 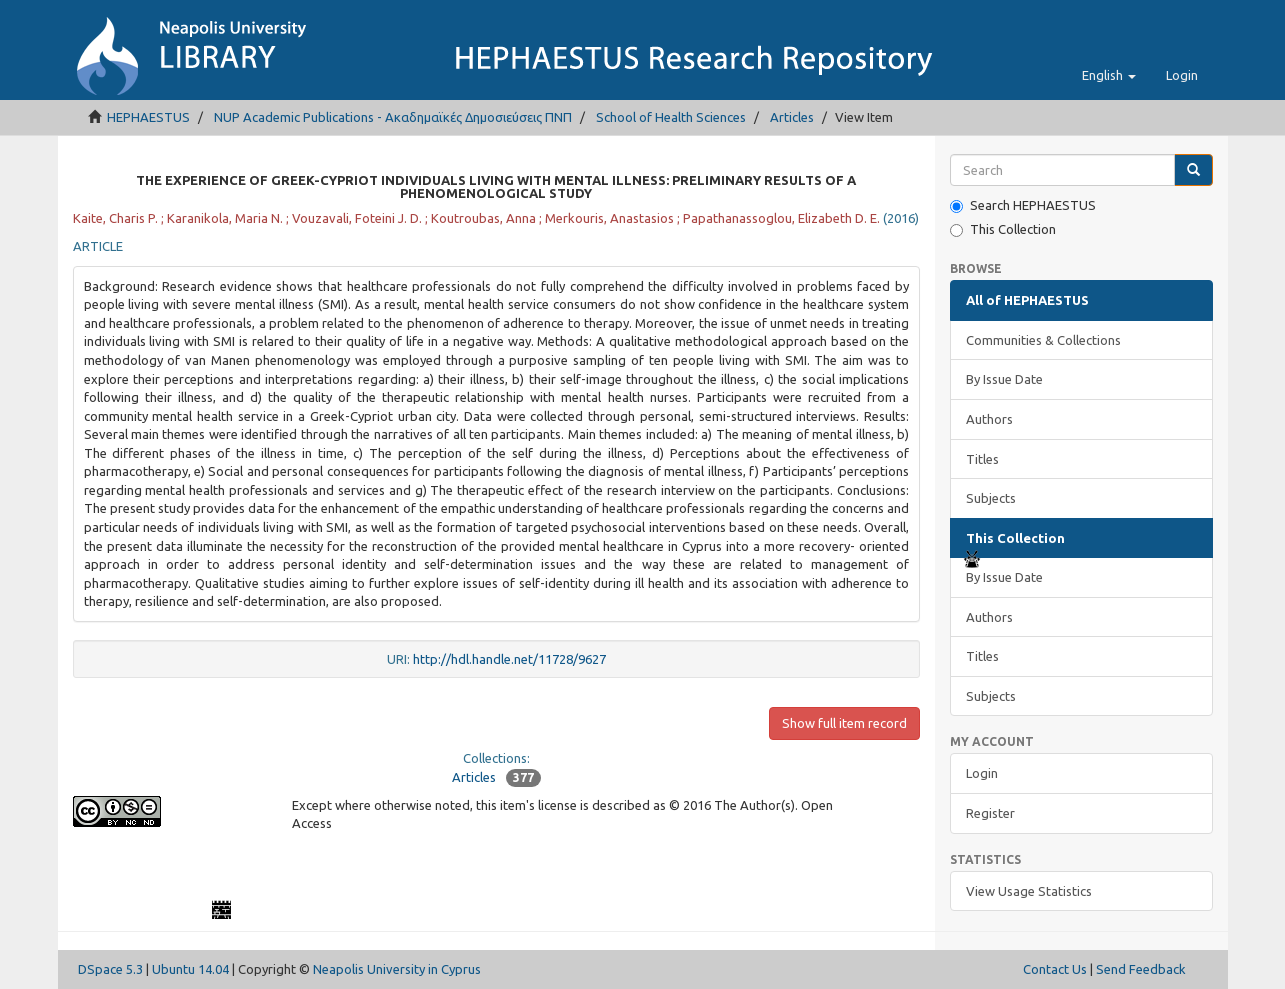 What do you see at coordinates (221, 909) in the screenshot?
I see `build or upgrade defensive fortifications` at bounding box center [221, 909].